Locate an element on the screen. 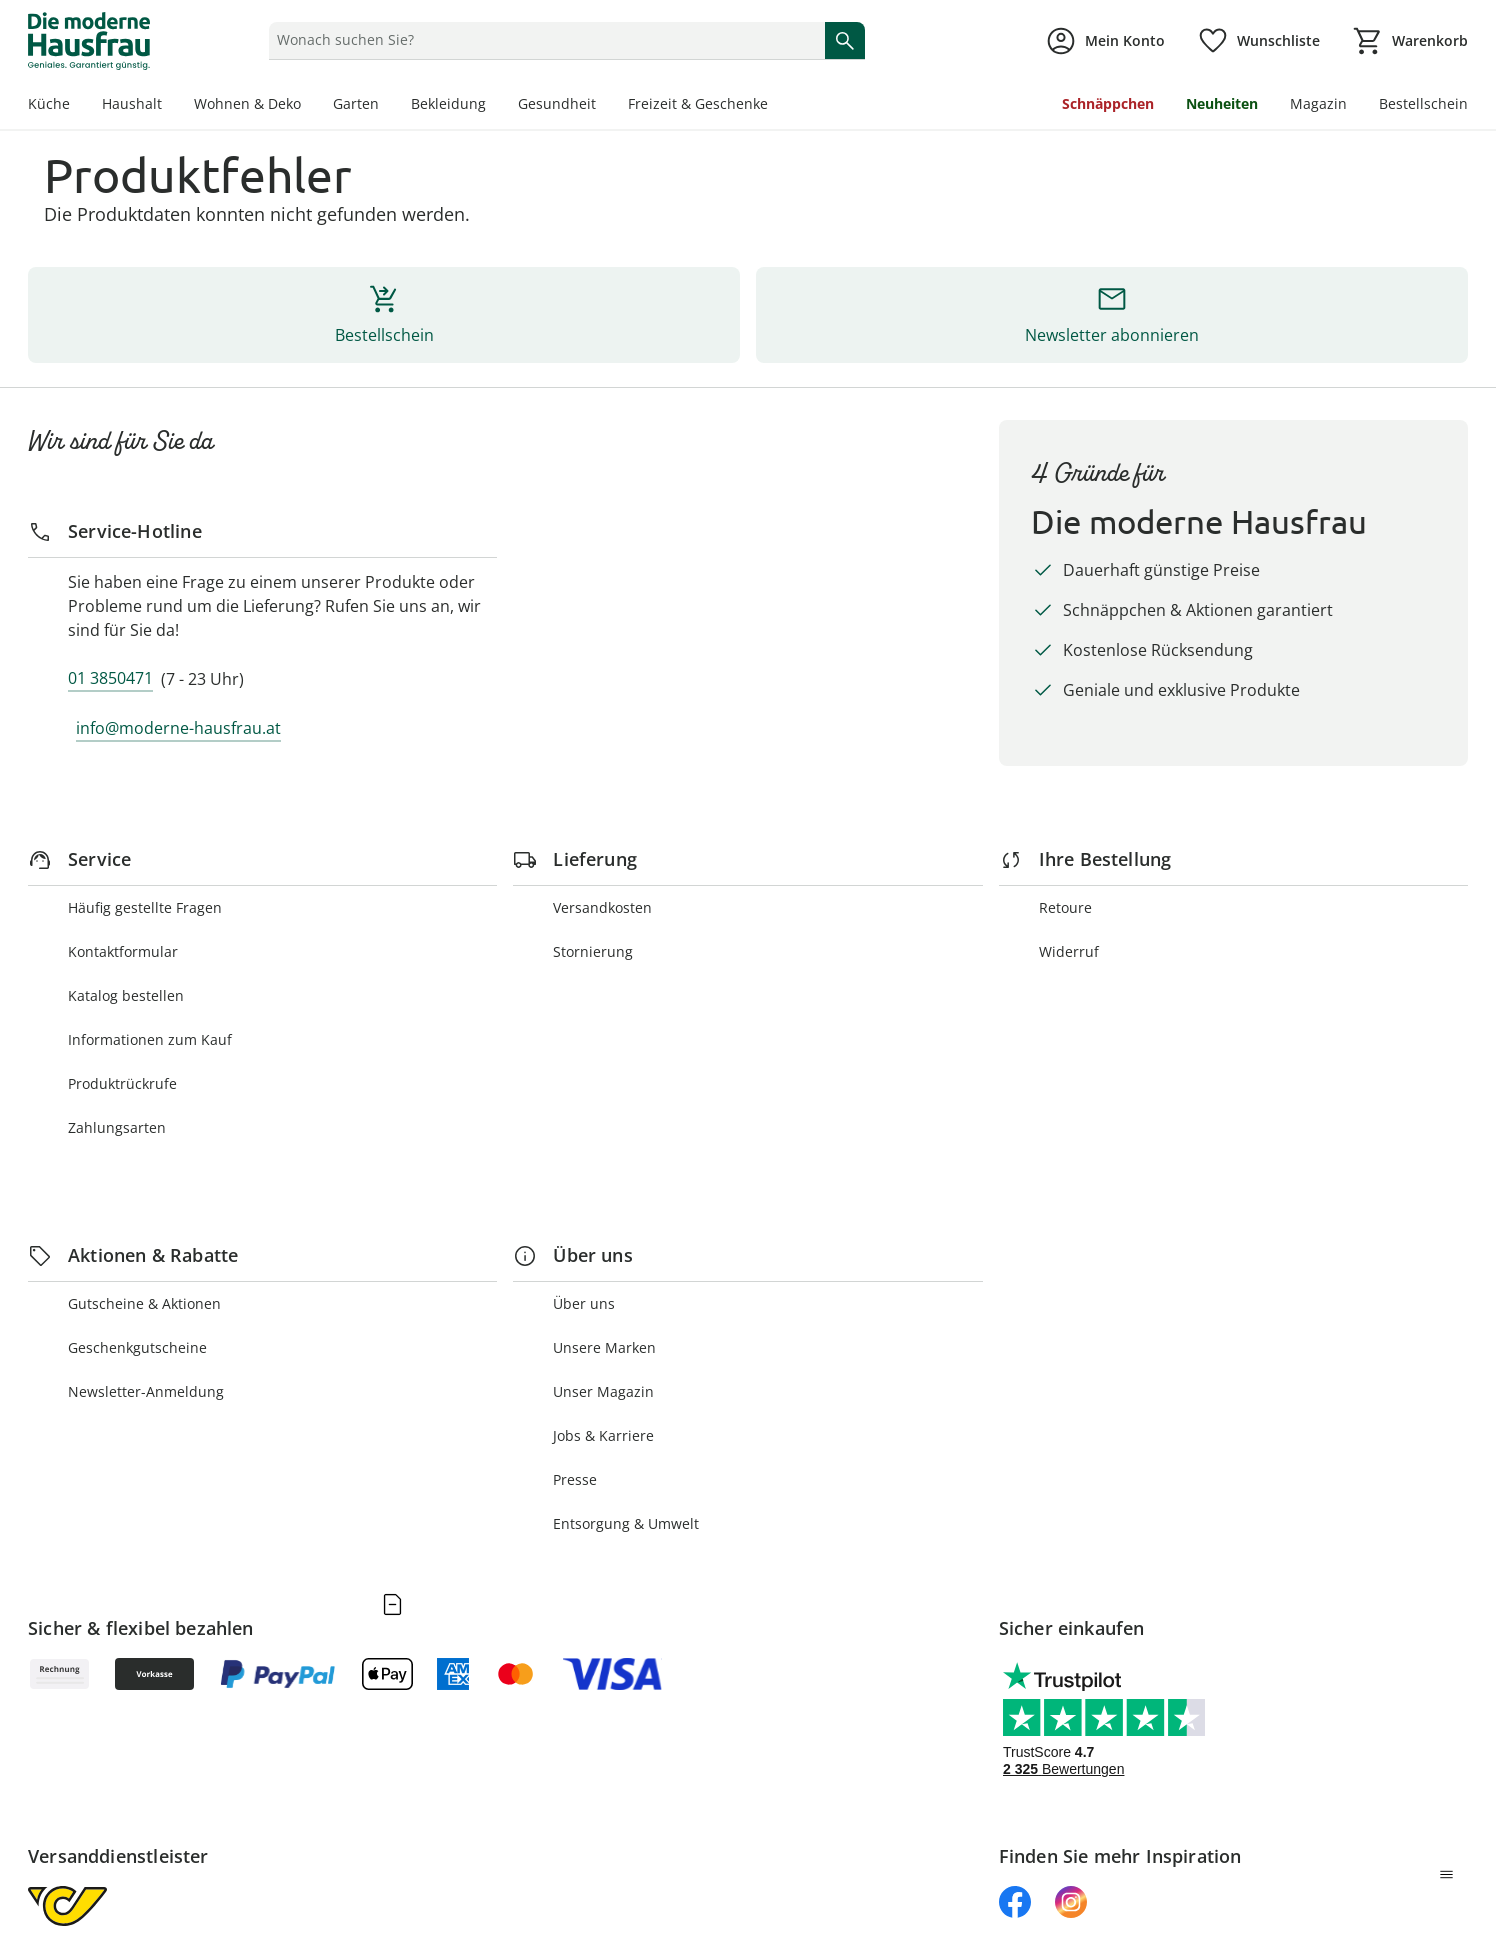  indicates a file has been removed or deleted is located at coordinates (392, 1604).